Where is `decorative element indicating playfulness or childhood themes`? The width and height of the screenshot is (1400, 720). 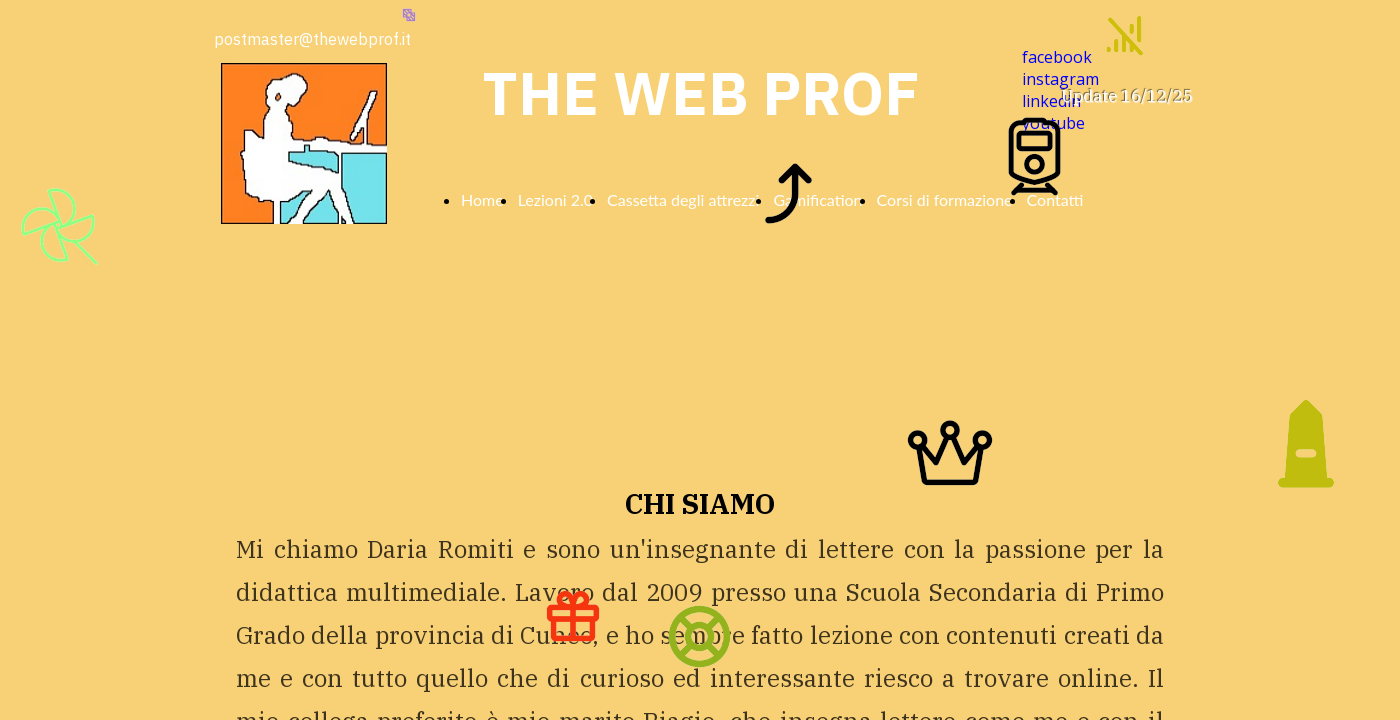 decorative element indicating playfulness or childhood themes is located at coordinates (61, 228).